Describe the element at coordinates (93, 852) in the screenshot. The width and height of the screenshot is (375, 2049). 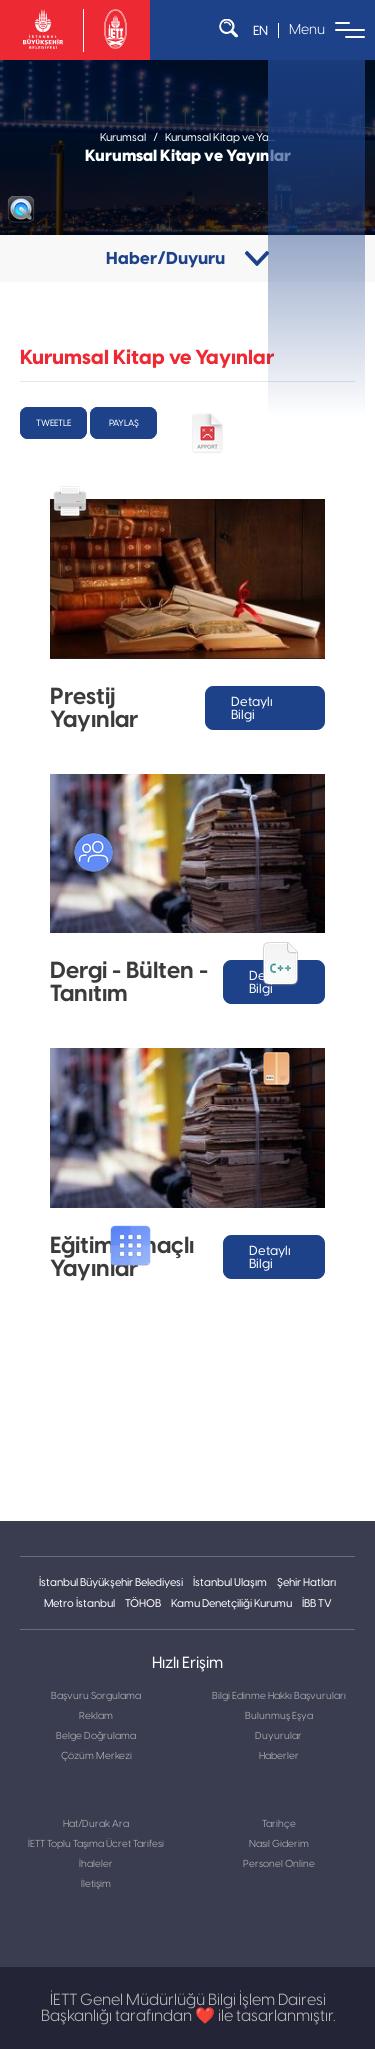
I see `switch user account` at that location.